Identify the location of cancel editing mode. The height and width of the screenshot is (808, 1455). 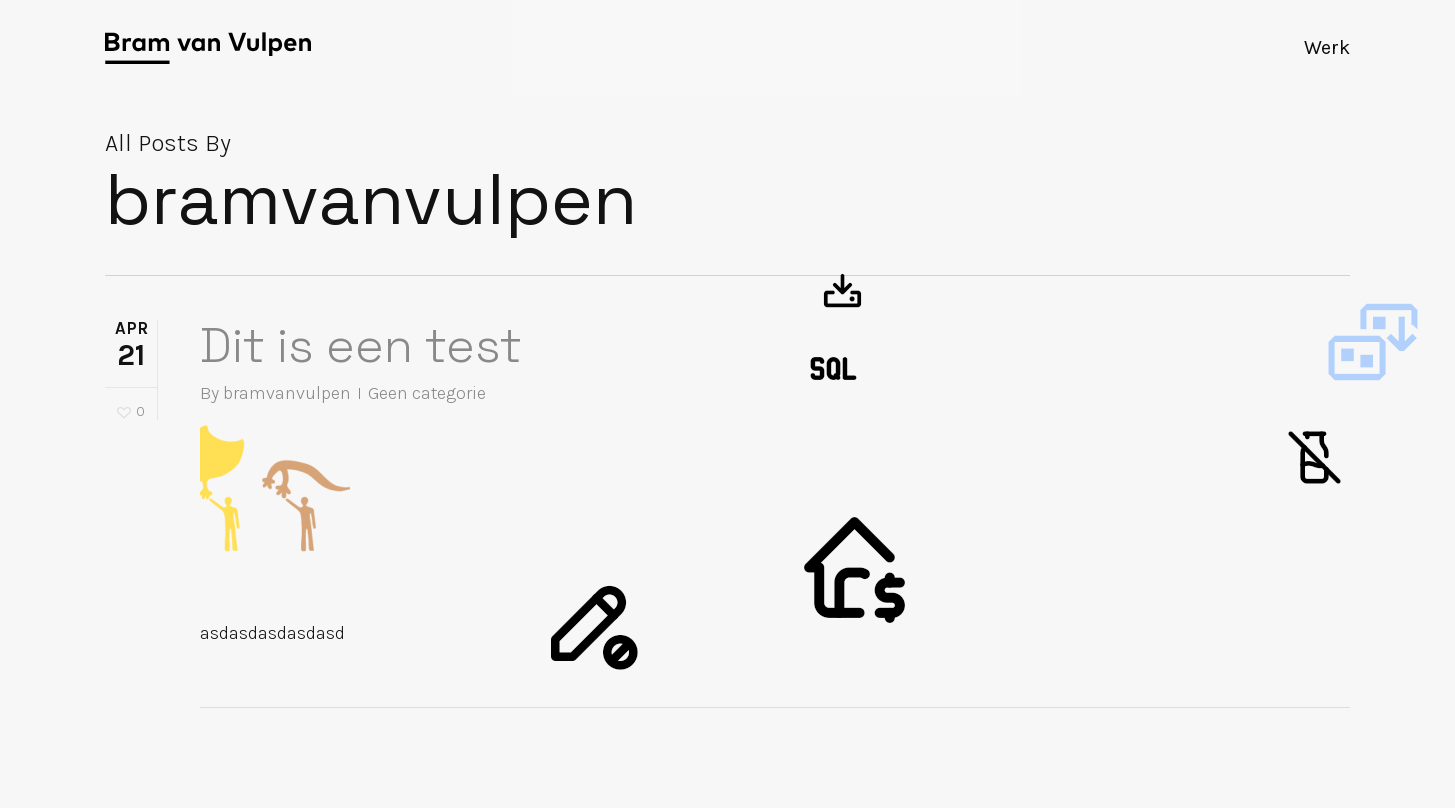
(590, 622).